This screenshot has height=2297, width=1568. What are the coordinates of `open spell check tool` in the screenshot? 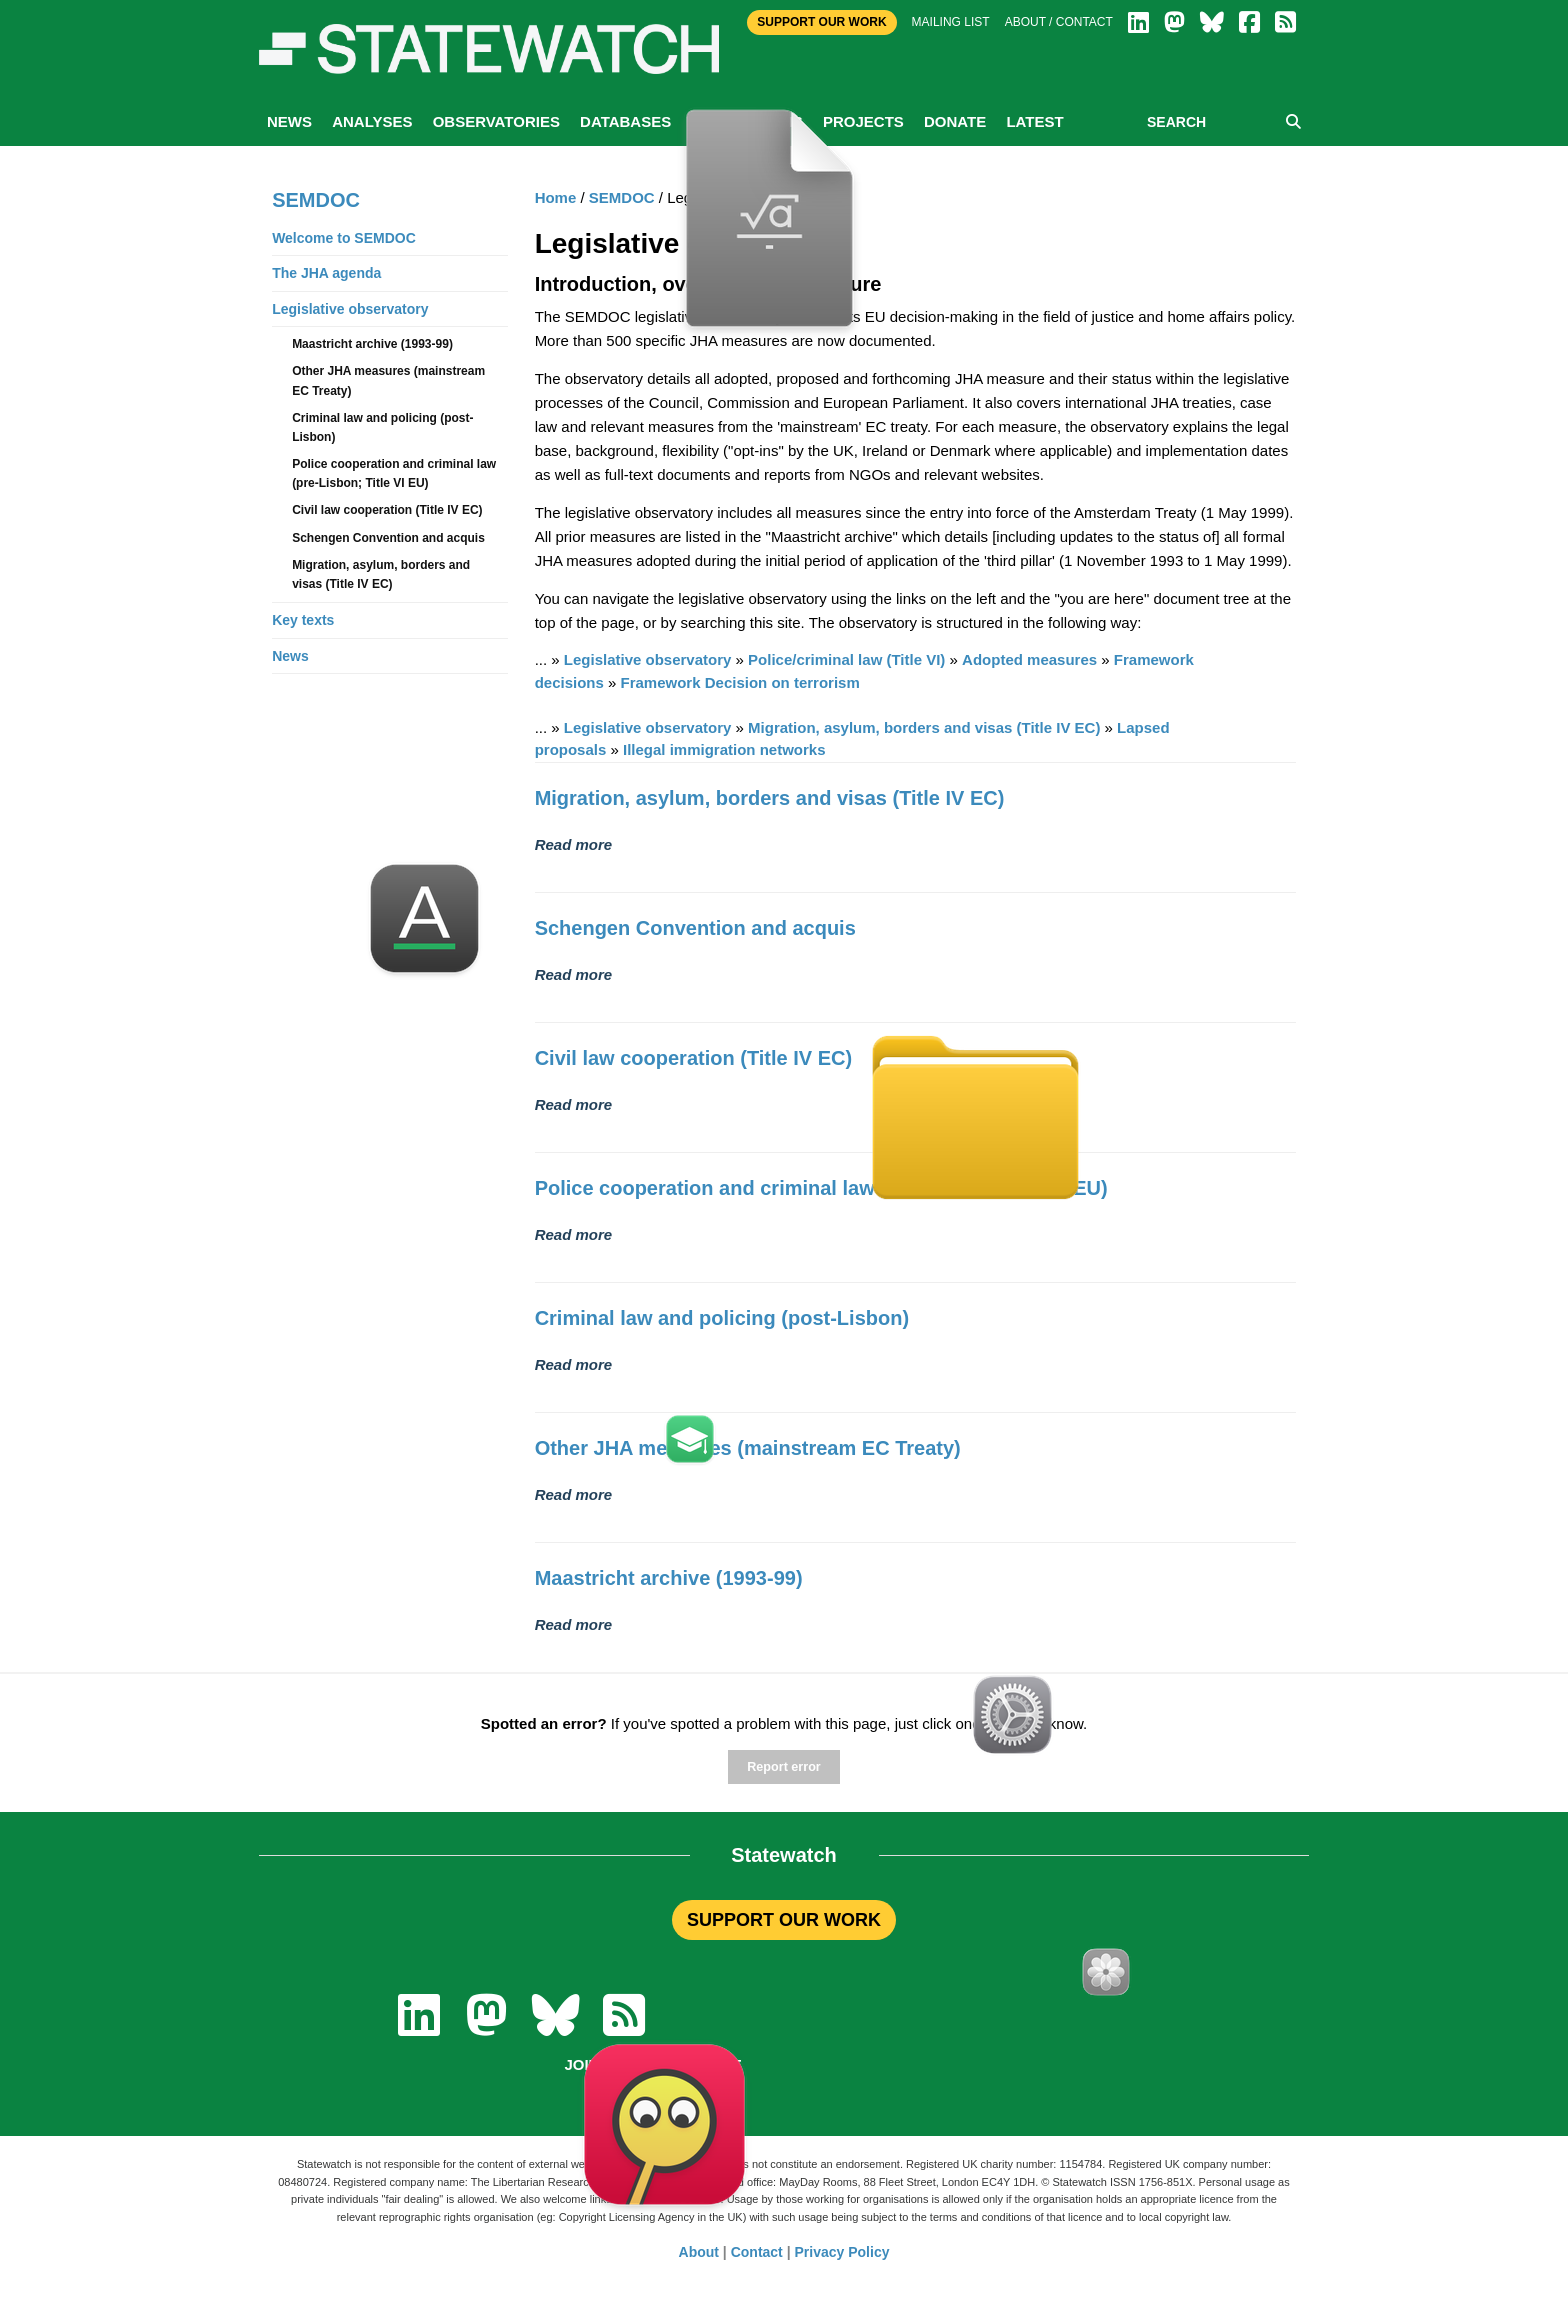 It's located at (424, 918).